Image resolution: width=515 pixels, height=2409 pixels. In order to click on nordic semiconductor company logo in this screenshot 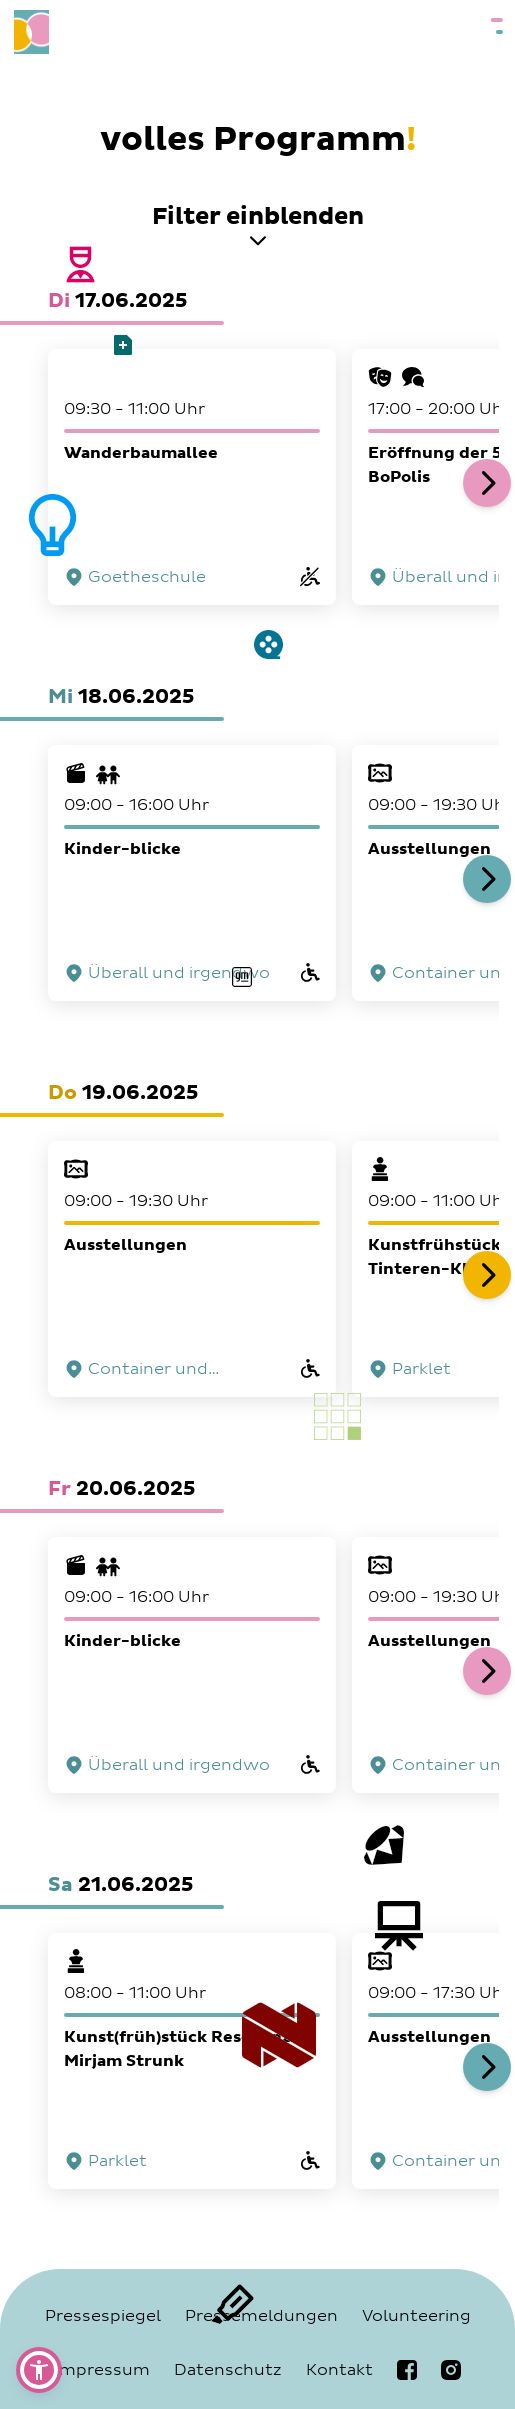, I will do `click(279, 2035)`.